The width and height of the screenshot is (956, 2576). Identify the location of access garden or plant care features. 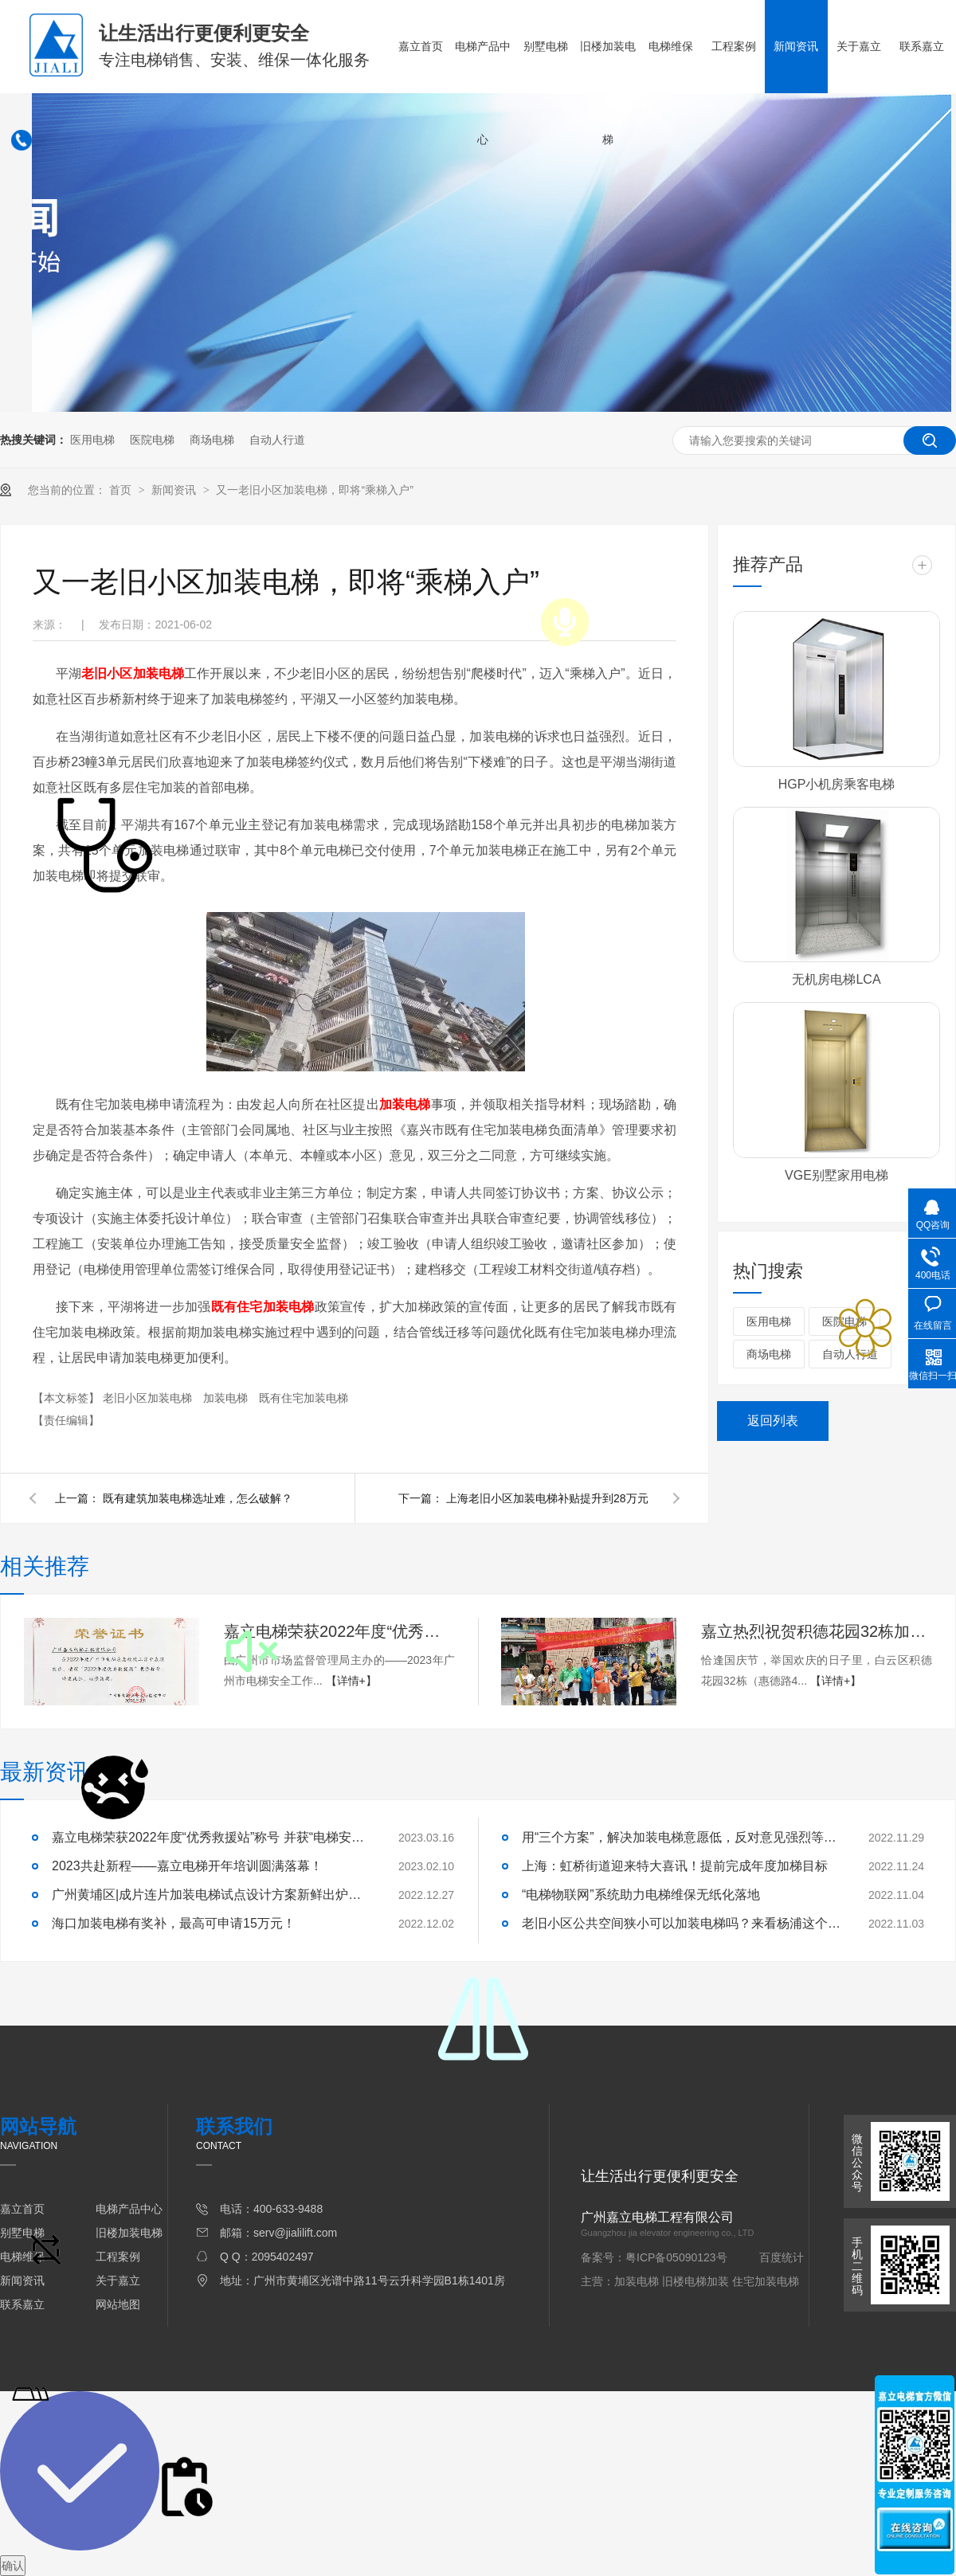
(865, 1328).